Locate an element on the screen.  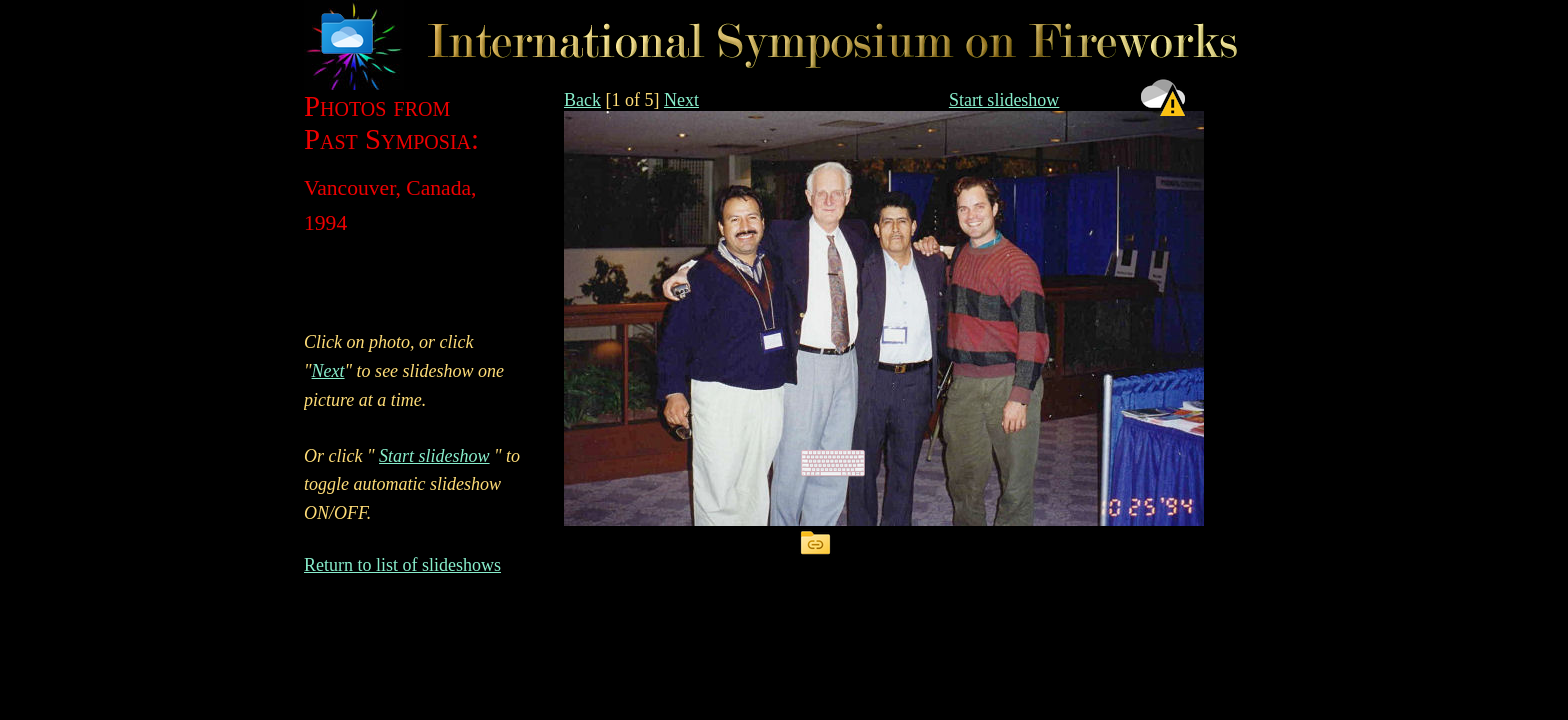
onedrive sync warning or issue detected is located at coordinates (1163, 94).